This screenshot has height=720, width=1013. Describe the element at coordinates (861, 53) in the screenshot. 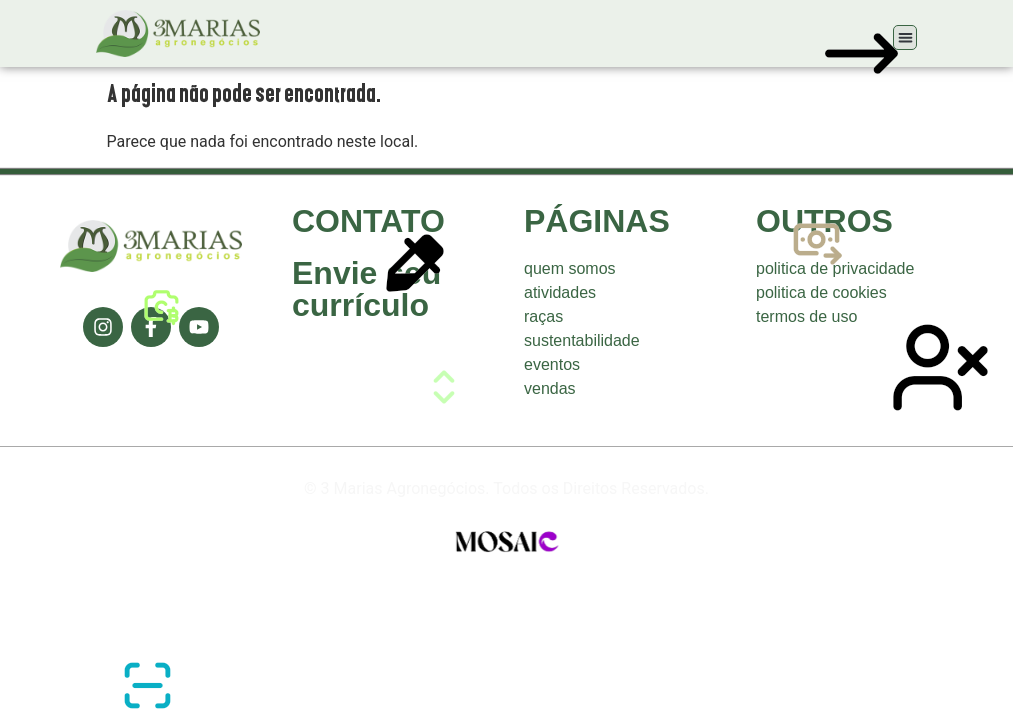

I see `proceed to the next step` at that location.